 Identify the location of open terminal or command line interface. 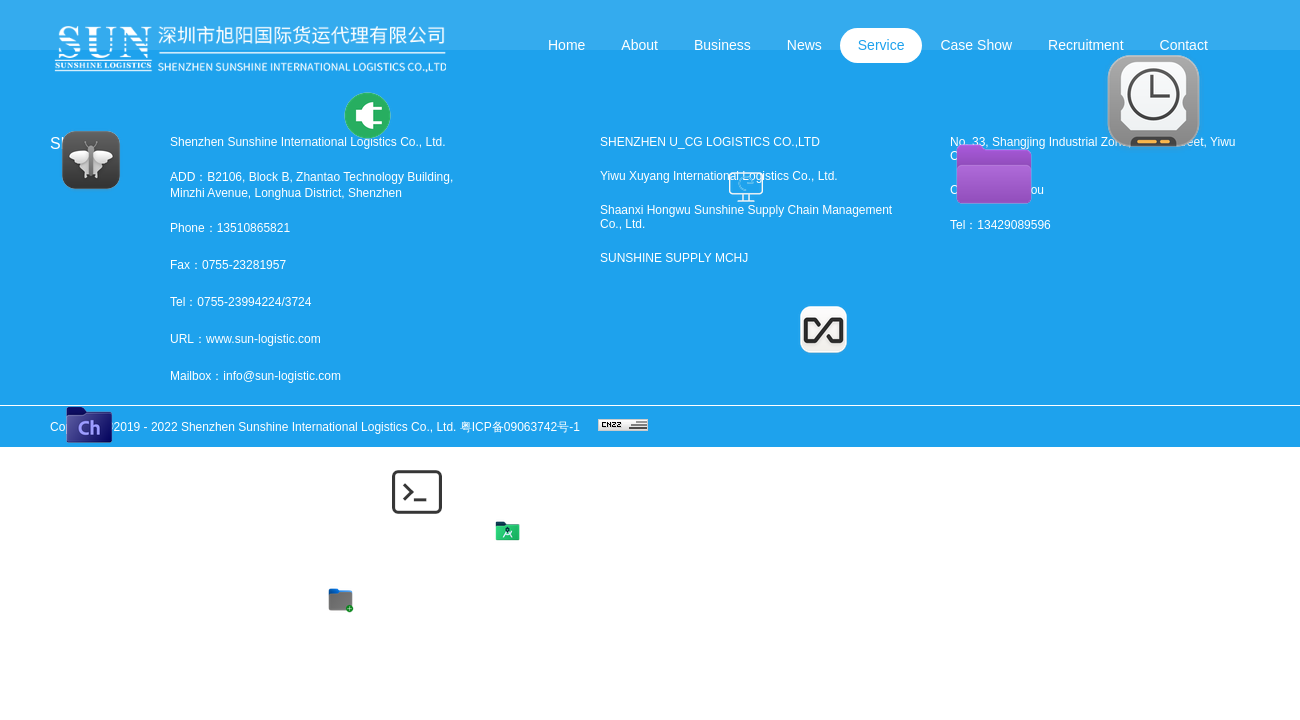
(417, 492).